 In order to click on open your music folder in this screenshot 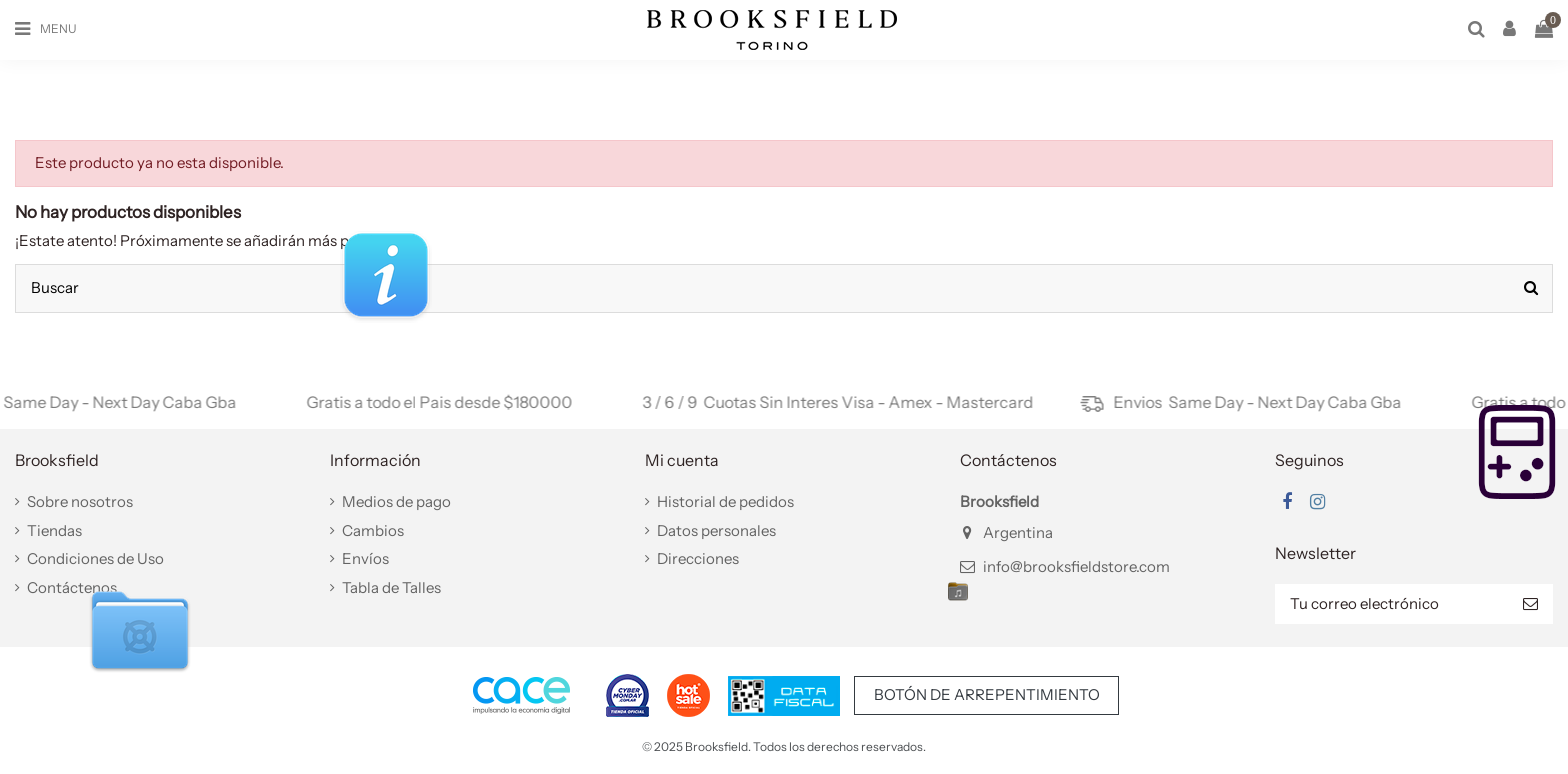, I will do `click(958, 591)`.